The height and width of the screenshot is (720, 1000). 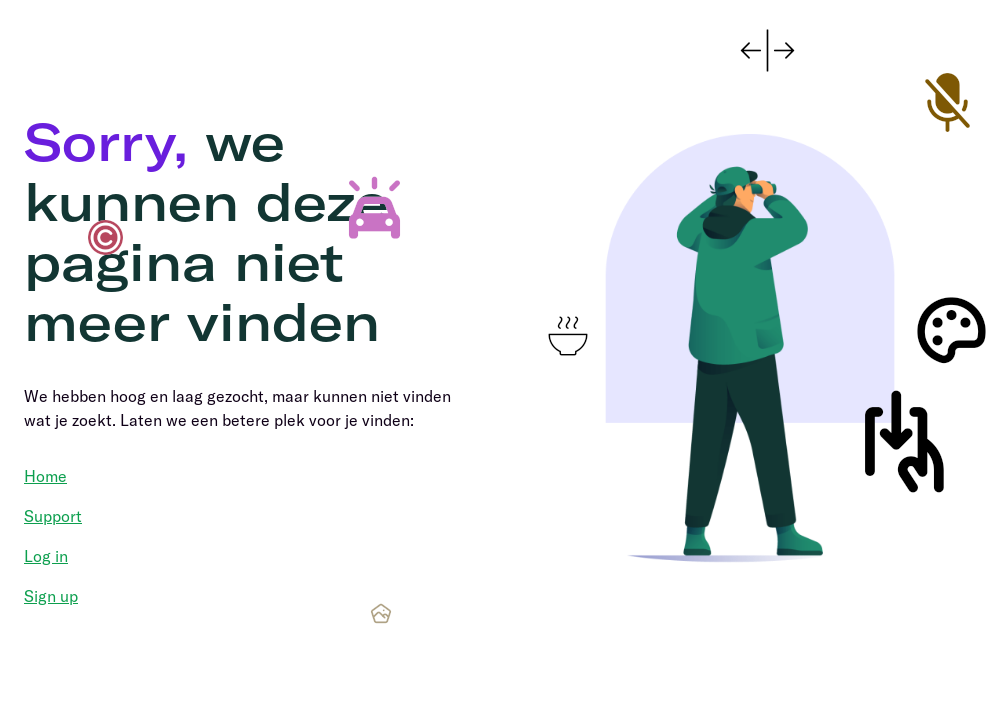 I want to click on expand content horizontally, so click(x=767, y=50).